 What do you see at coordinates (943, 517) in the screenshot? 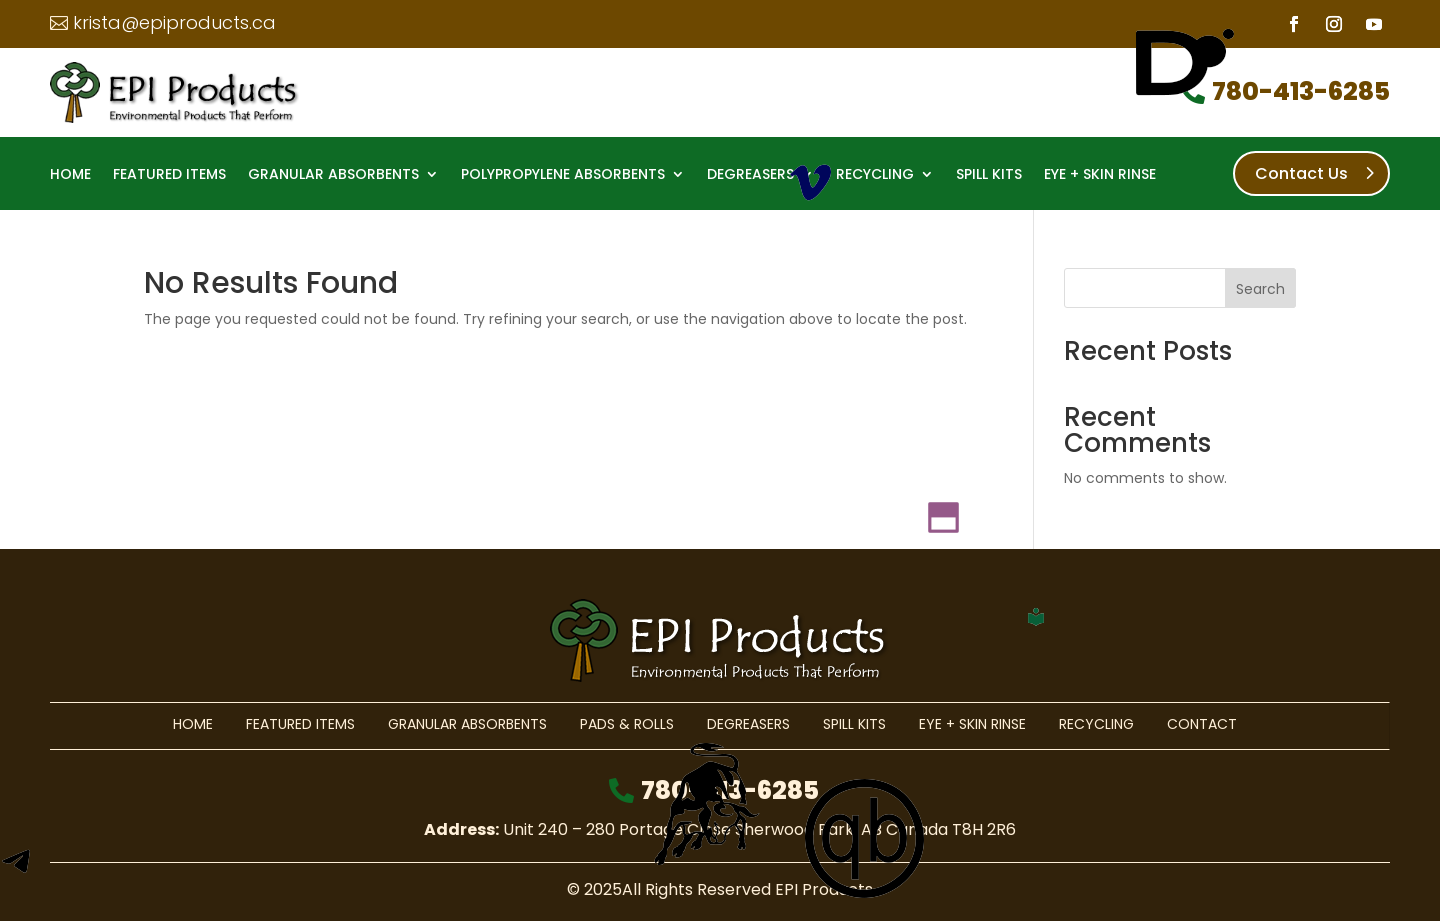
I see `switch to row layout view` at bounding box center [943, 517].